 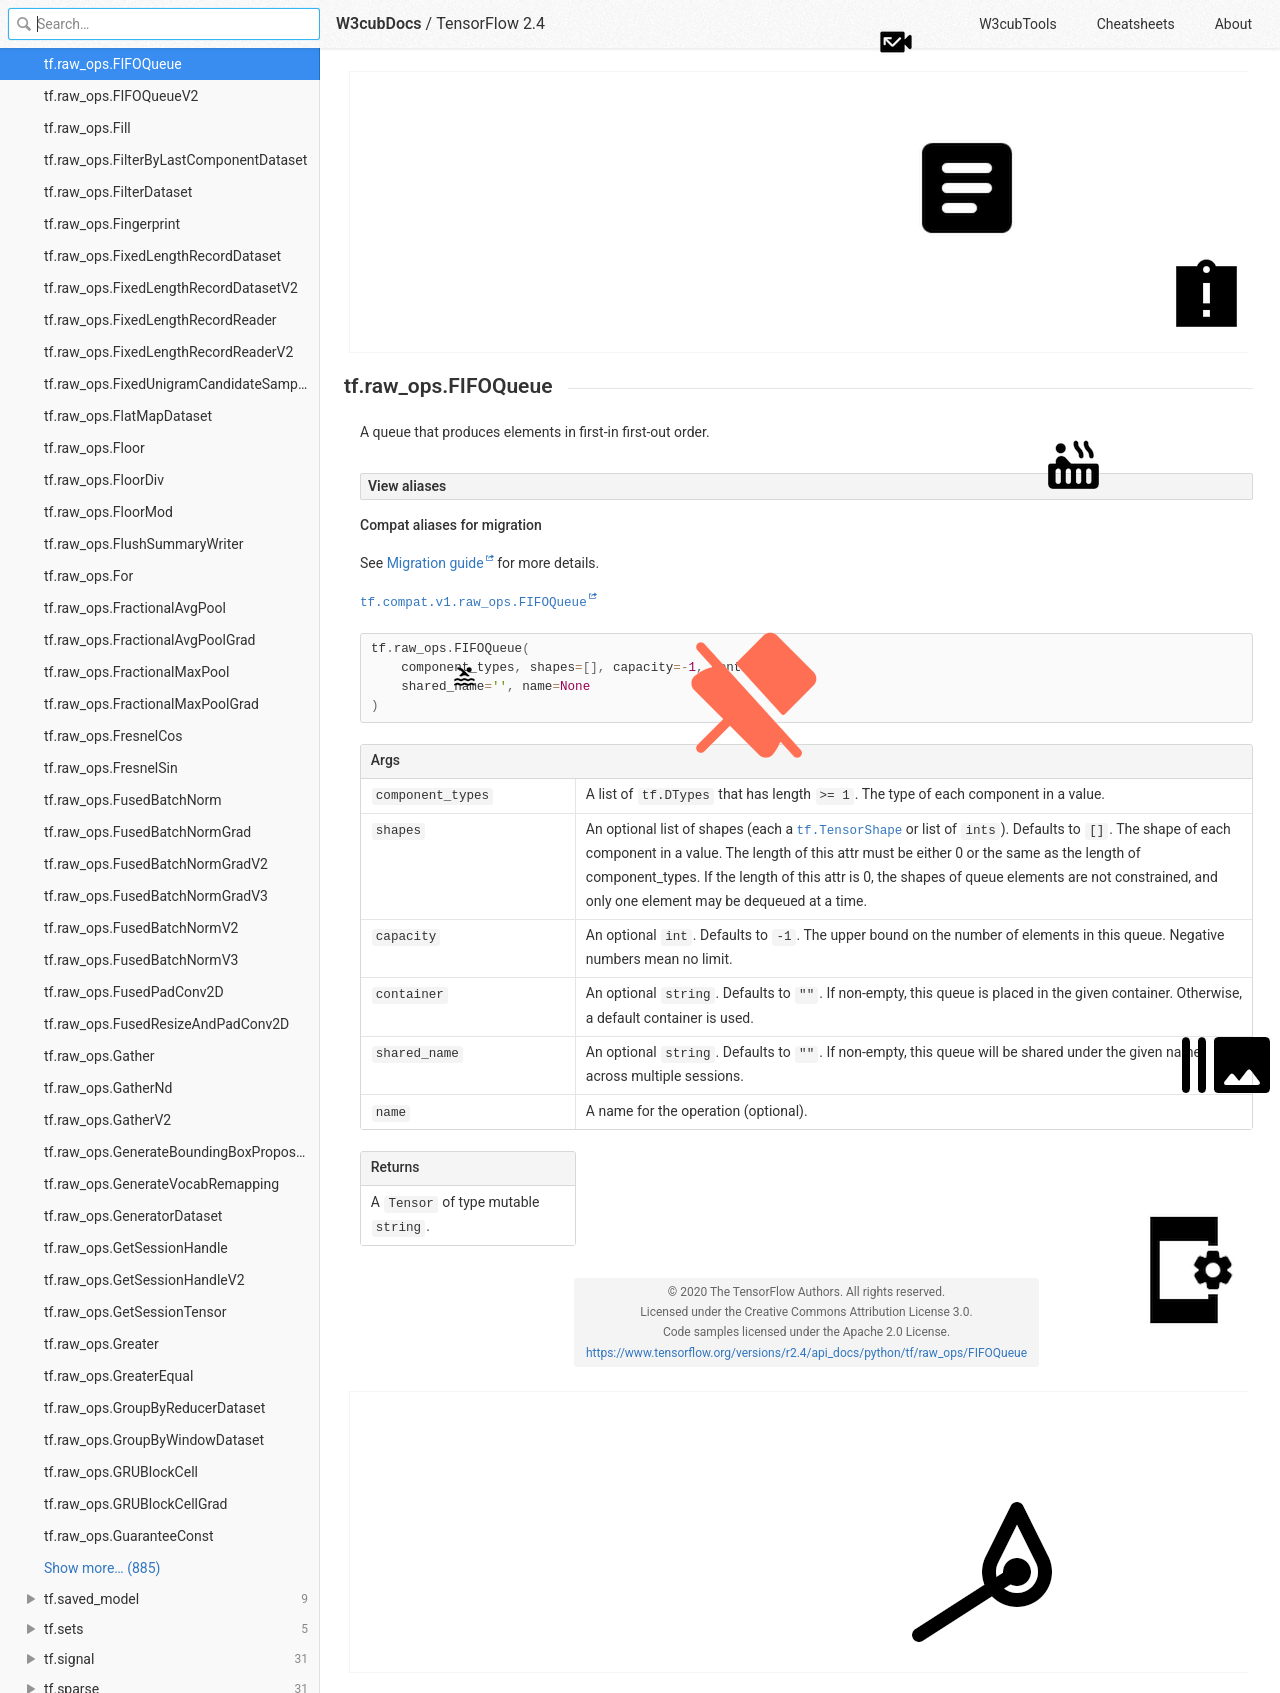 I want to click on view hot tub or spa amenities, so click(x=1073, y=463).